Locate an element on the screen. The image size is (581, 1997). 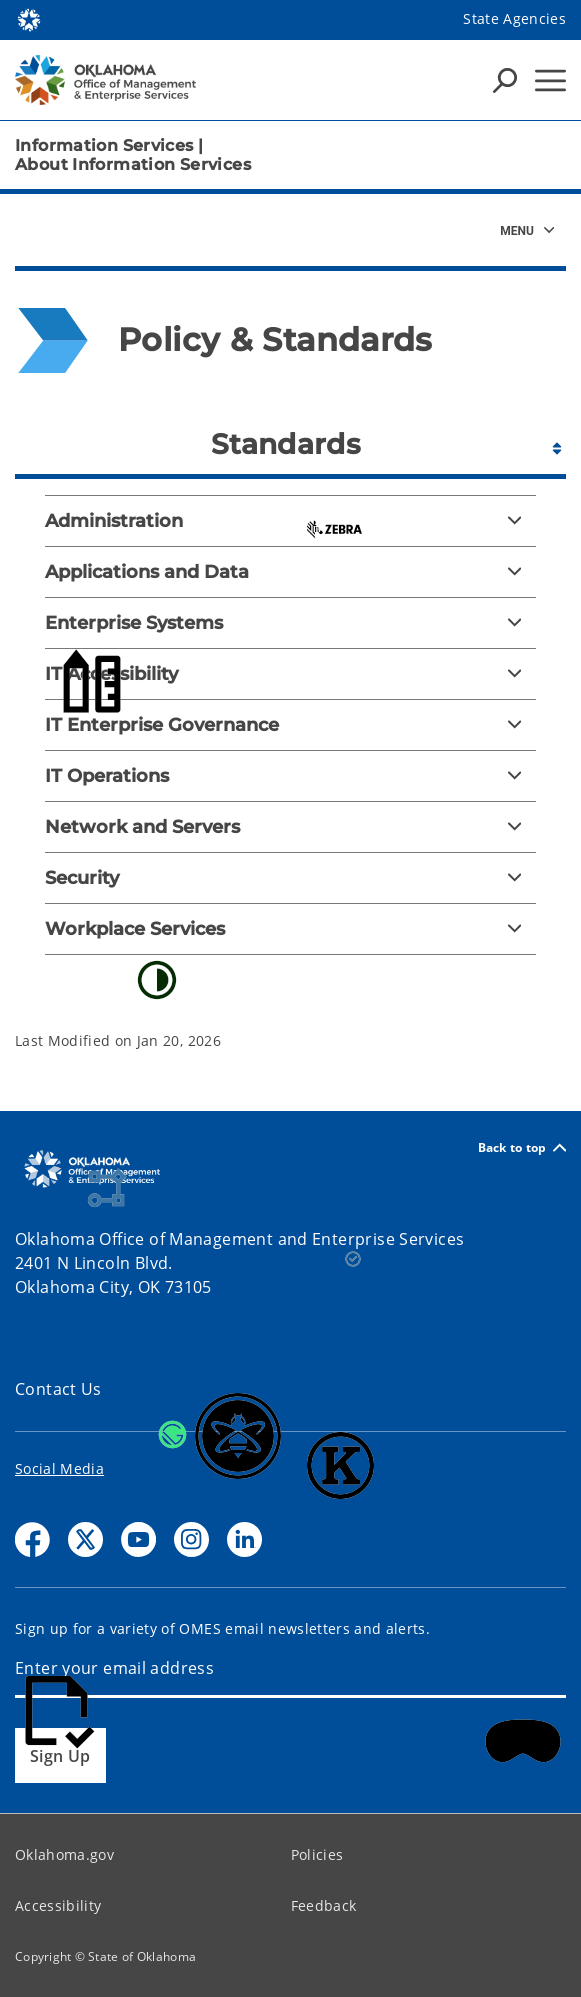
access virtual reality or immersive mode is located at coordinates (523, 1740).